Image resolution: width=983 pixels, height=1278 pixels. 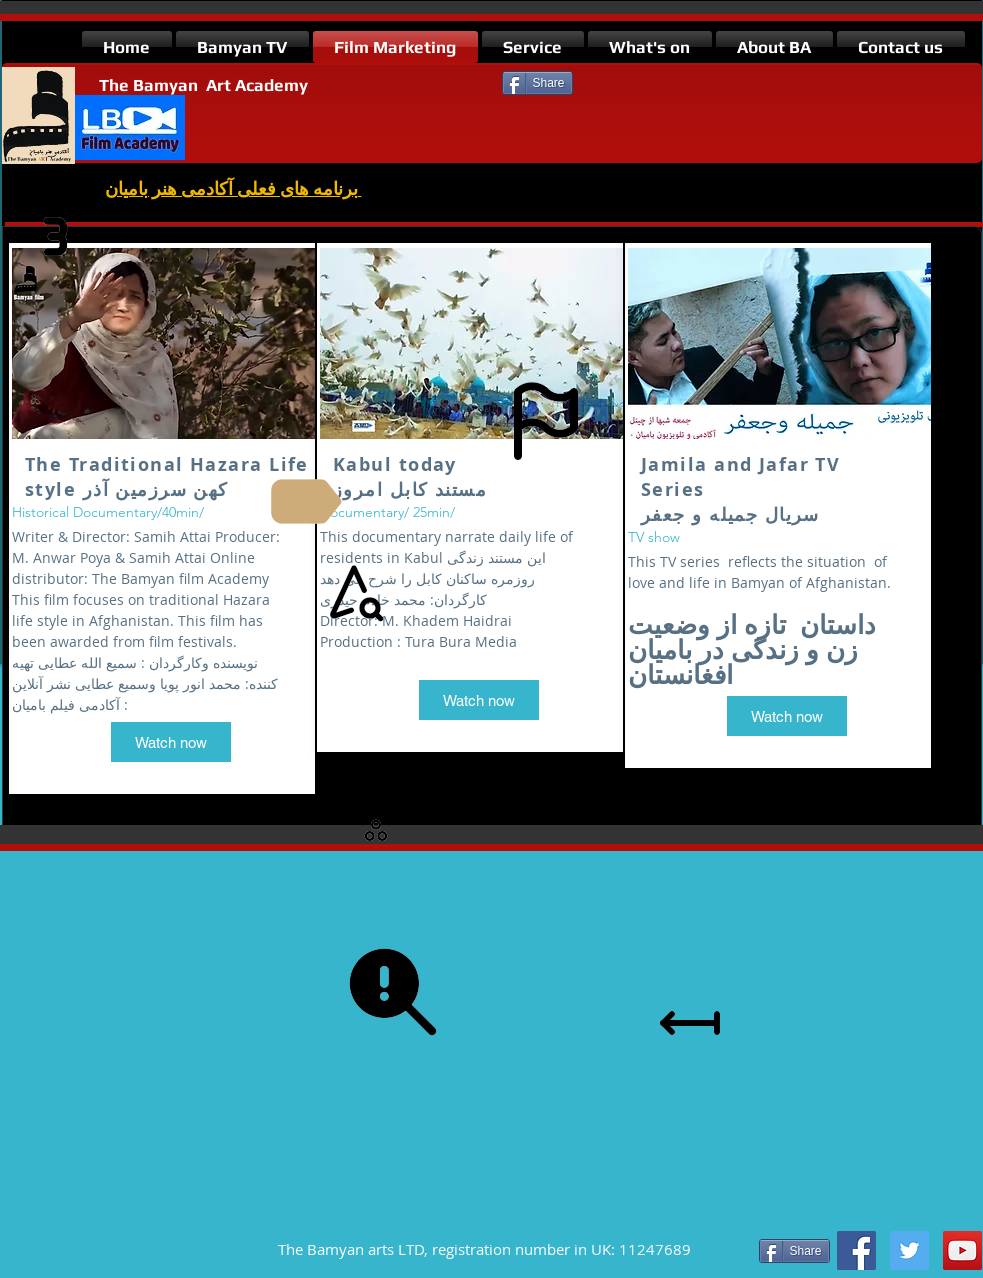 I want to click on open asana project management app, so click(x=376, y=831).